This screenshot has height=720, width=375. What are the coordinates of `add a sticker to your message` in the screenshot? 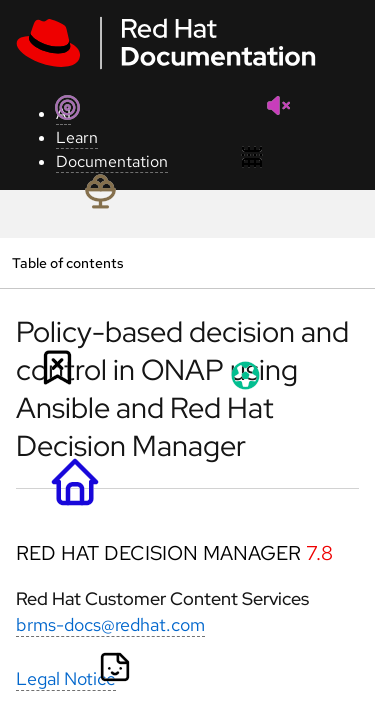 It's located at (115, 667).